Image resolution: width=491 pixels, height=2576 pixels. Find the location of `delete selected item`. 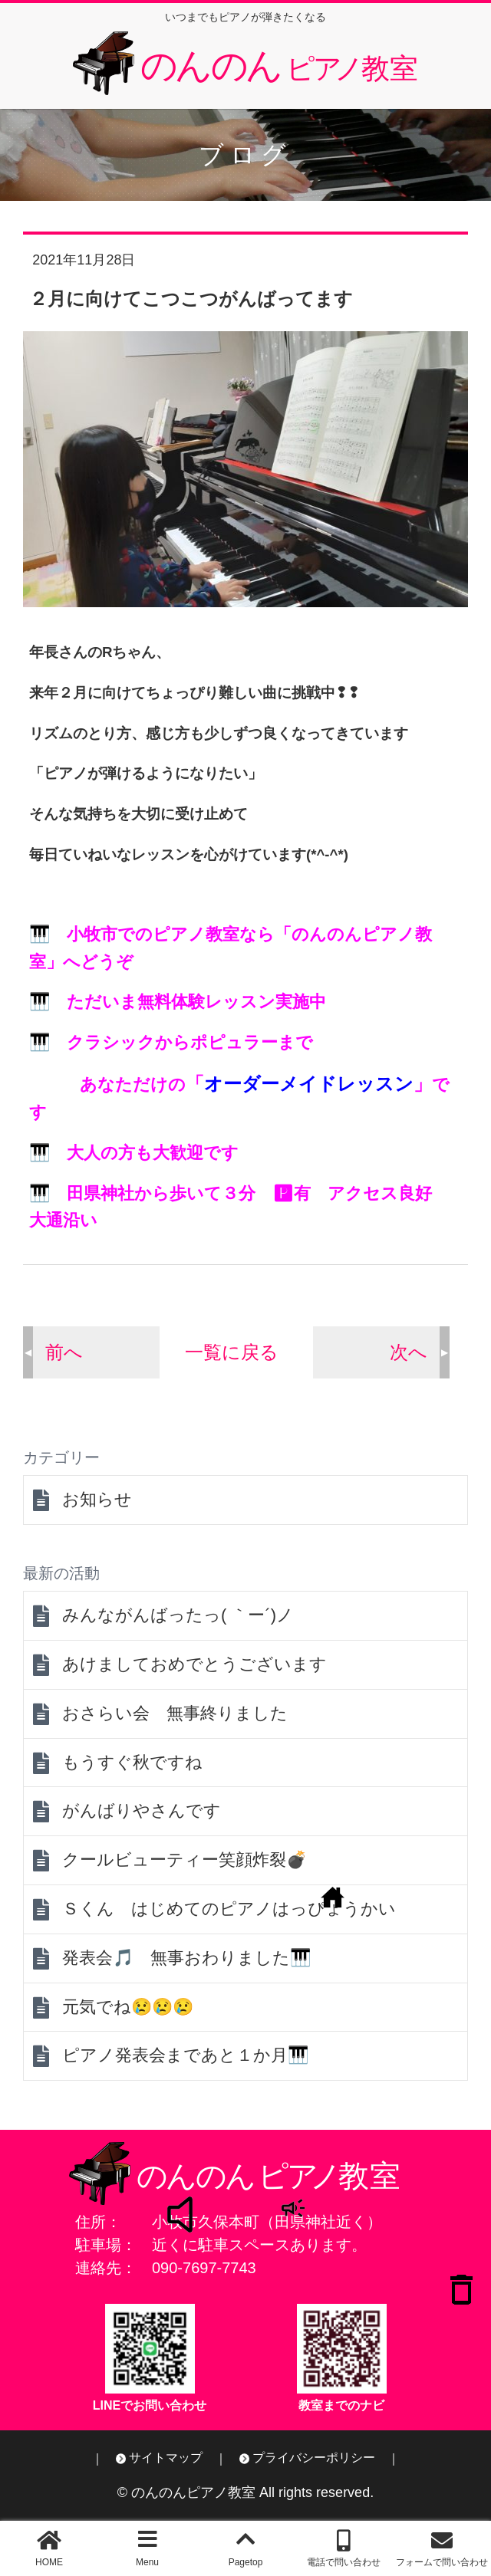

delete selected item is located at coordinates (461, 2289).